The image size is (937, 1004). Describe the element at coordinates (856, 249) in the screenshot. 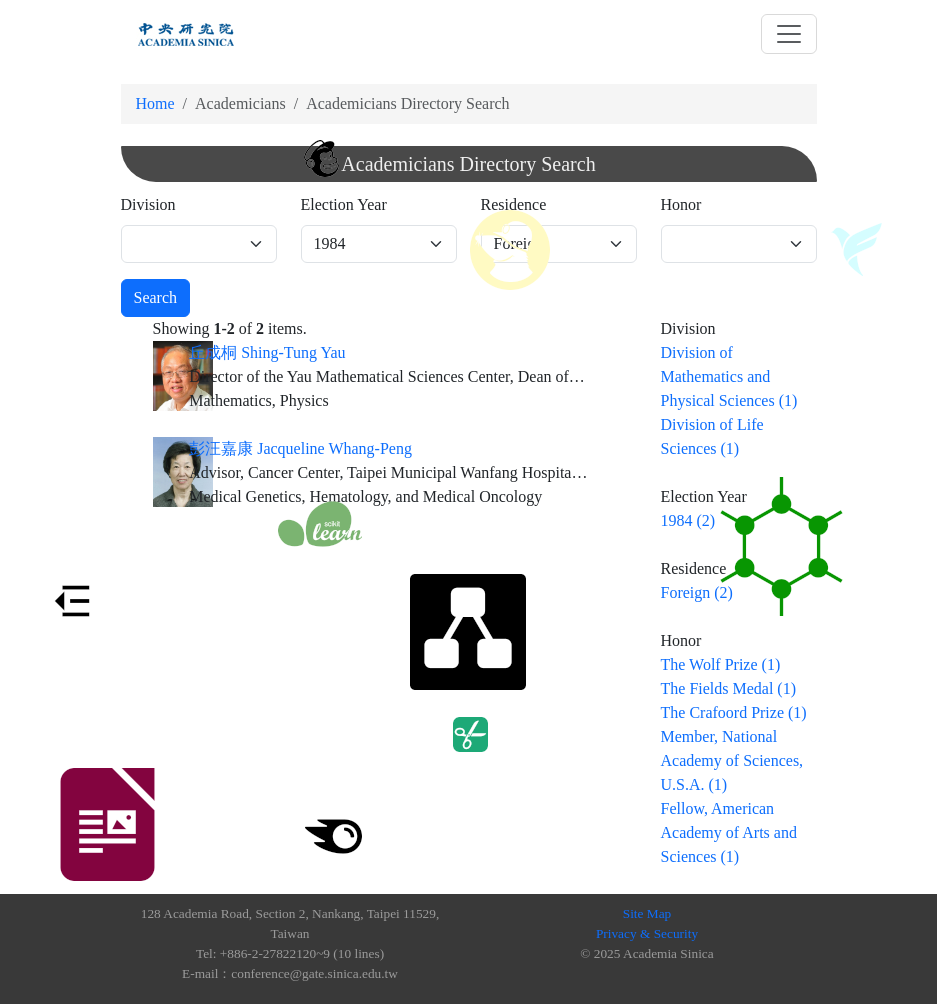

I see `open the FamPay app` at that location.